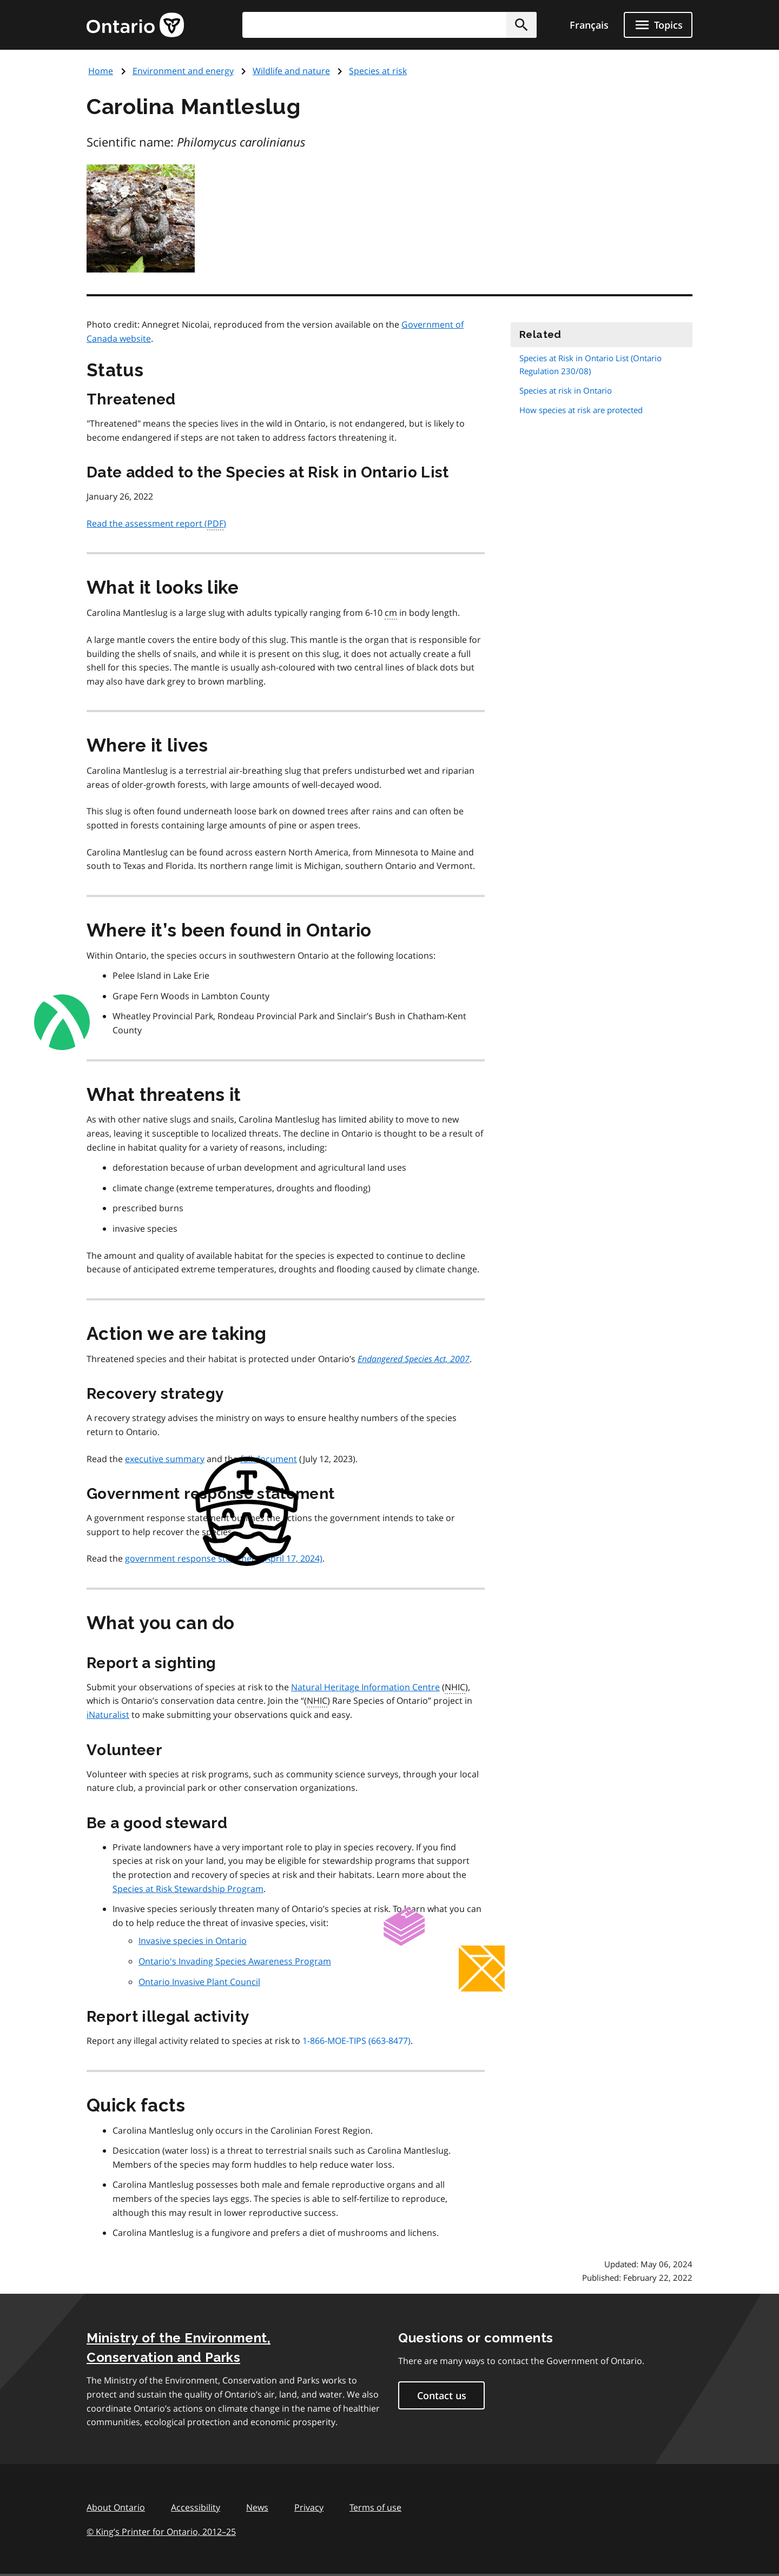 This screenshot has height=2576, width=779. I want to click on link to Travis CI continuous integration service, so click(247, 1511).